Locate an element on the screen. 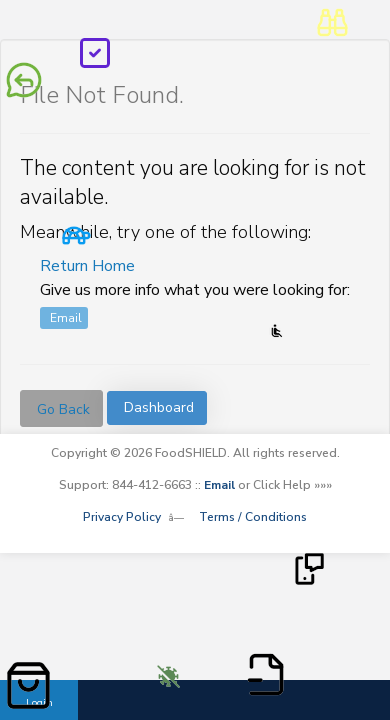 The width and height of the screenshot is (390, 720). remove content from a file is located at coordinates (266, 674).